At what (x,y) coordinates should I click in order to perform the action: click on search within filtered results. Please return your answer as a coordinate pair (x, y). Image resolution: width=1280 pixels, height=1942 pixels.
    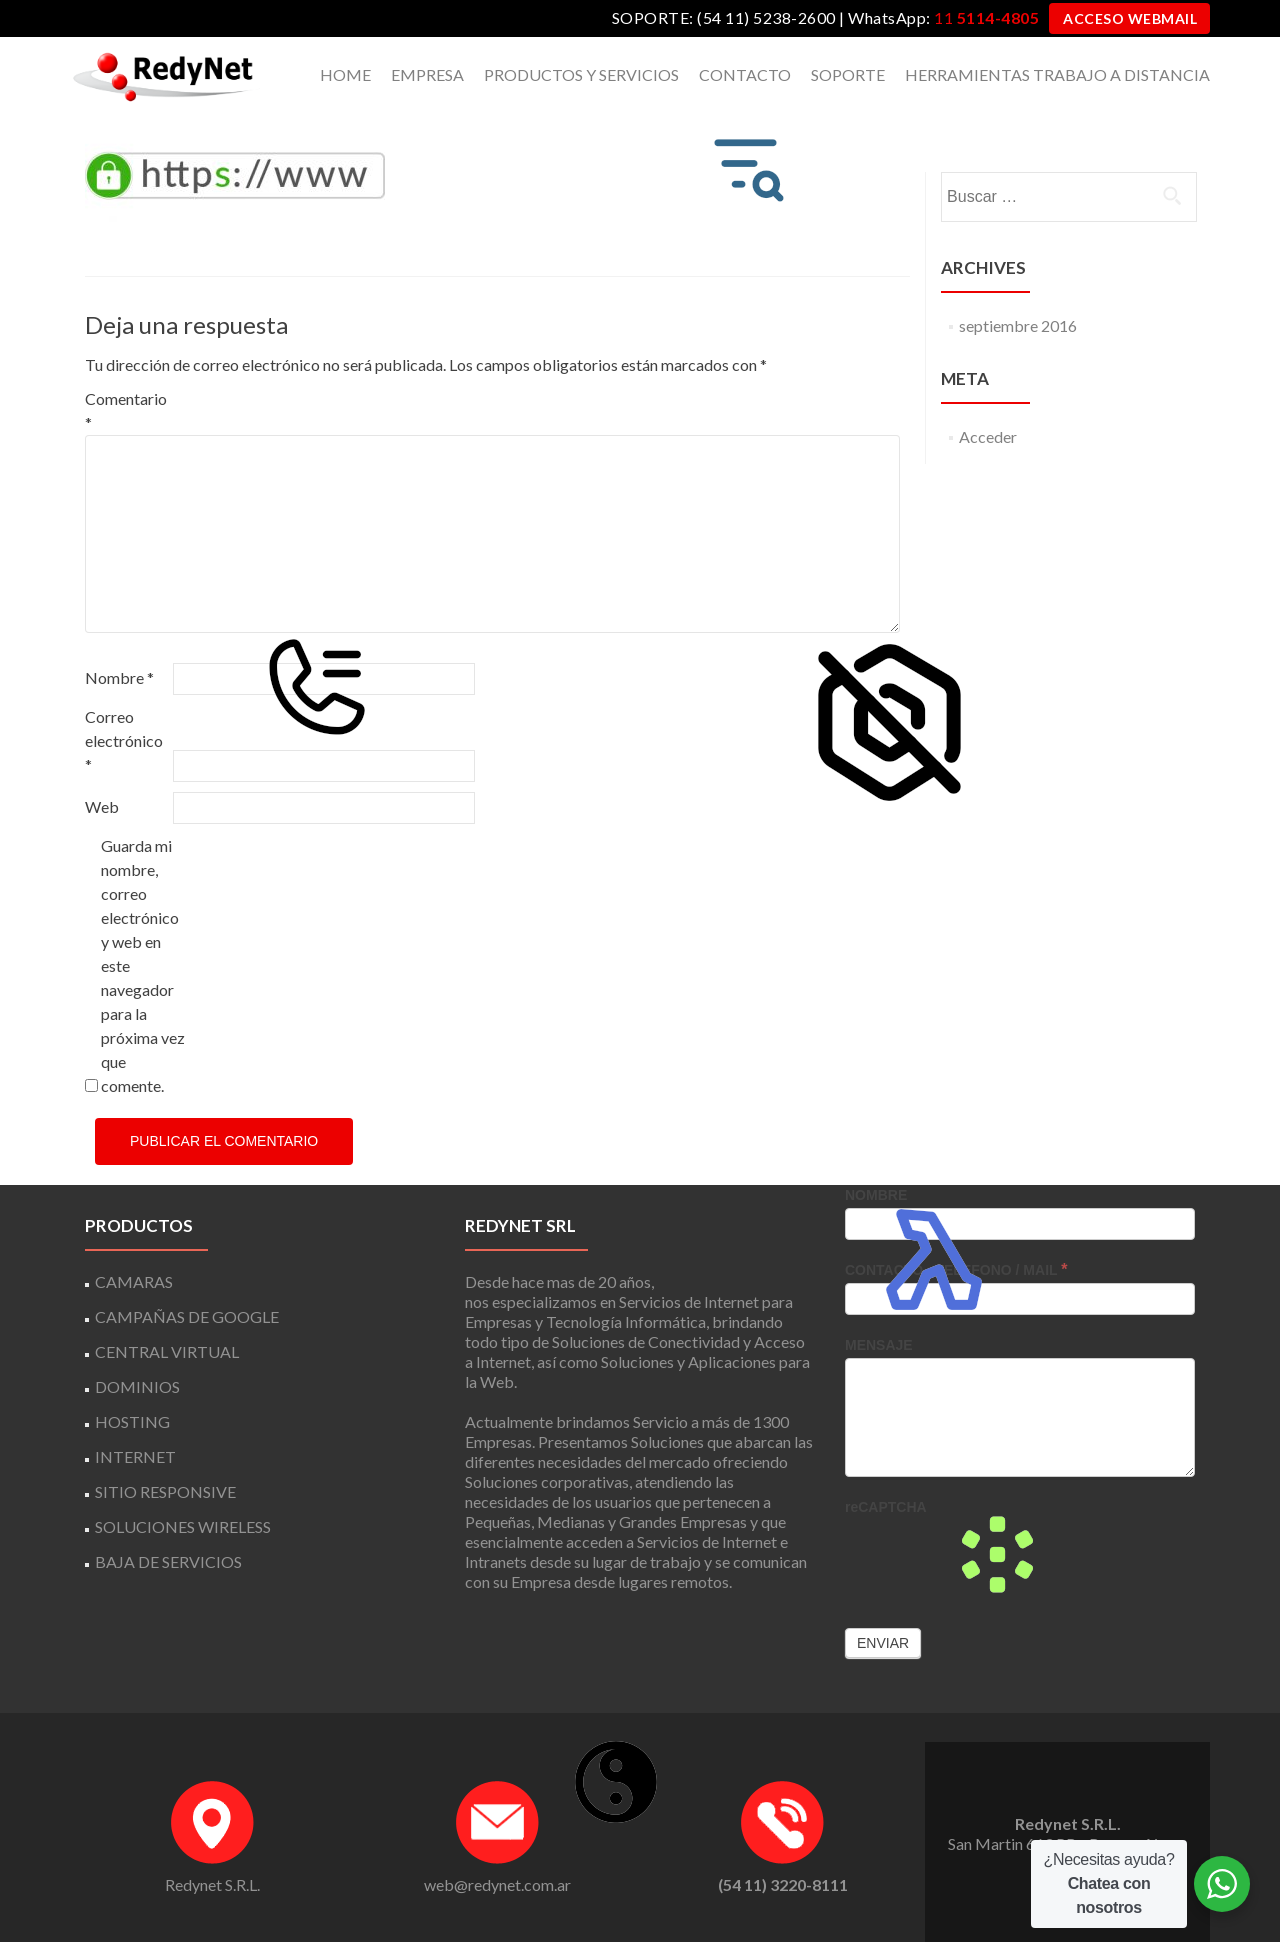
    Looking at the image, I should click on (745, 163).